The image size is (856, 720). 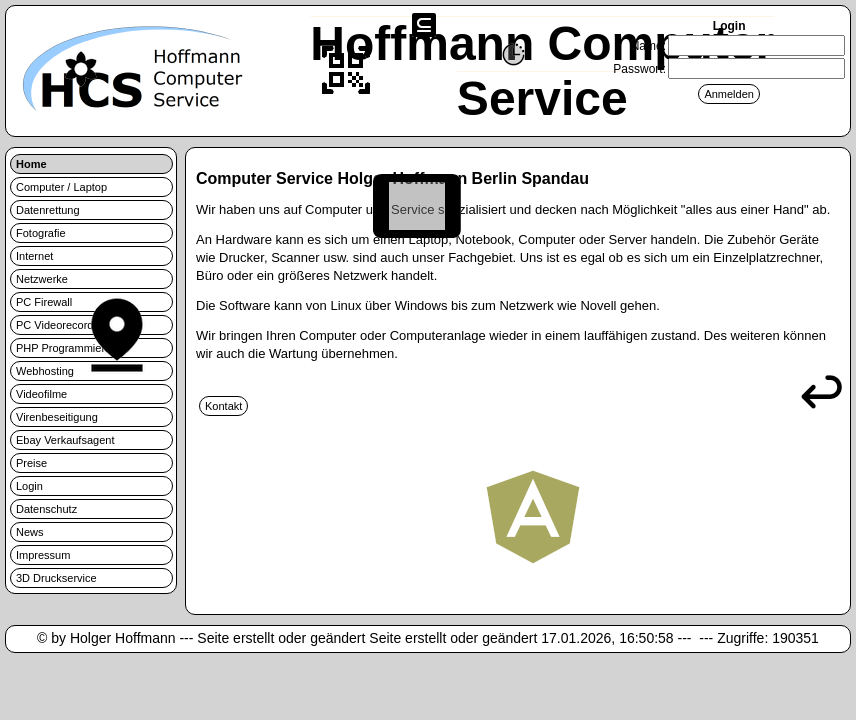 What do you see at coordinates (117, 335) in the screenshot?
I see `drop a pin to mark a location` at bounding box center [117, 335].